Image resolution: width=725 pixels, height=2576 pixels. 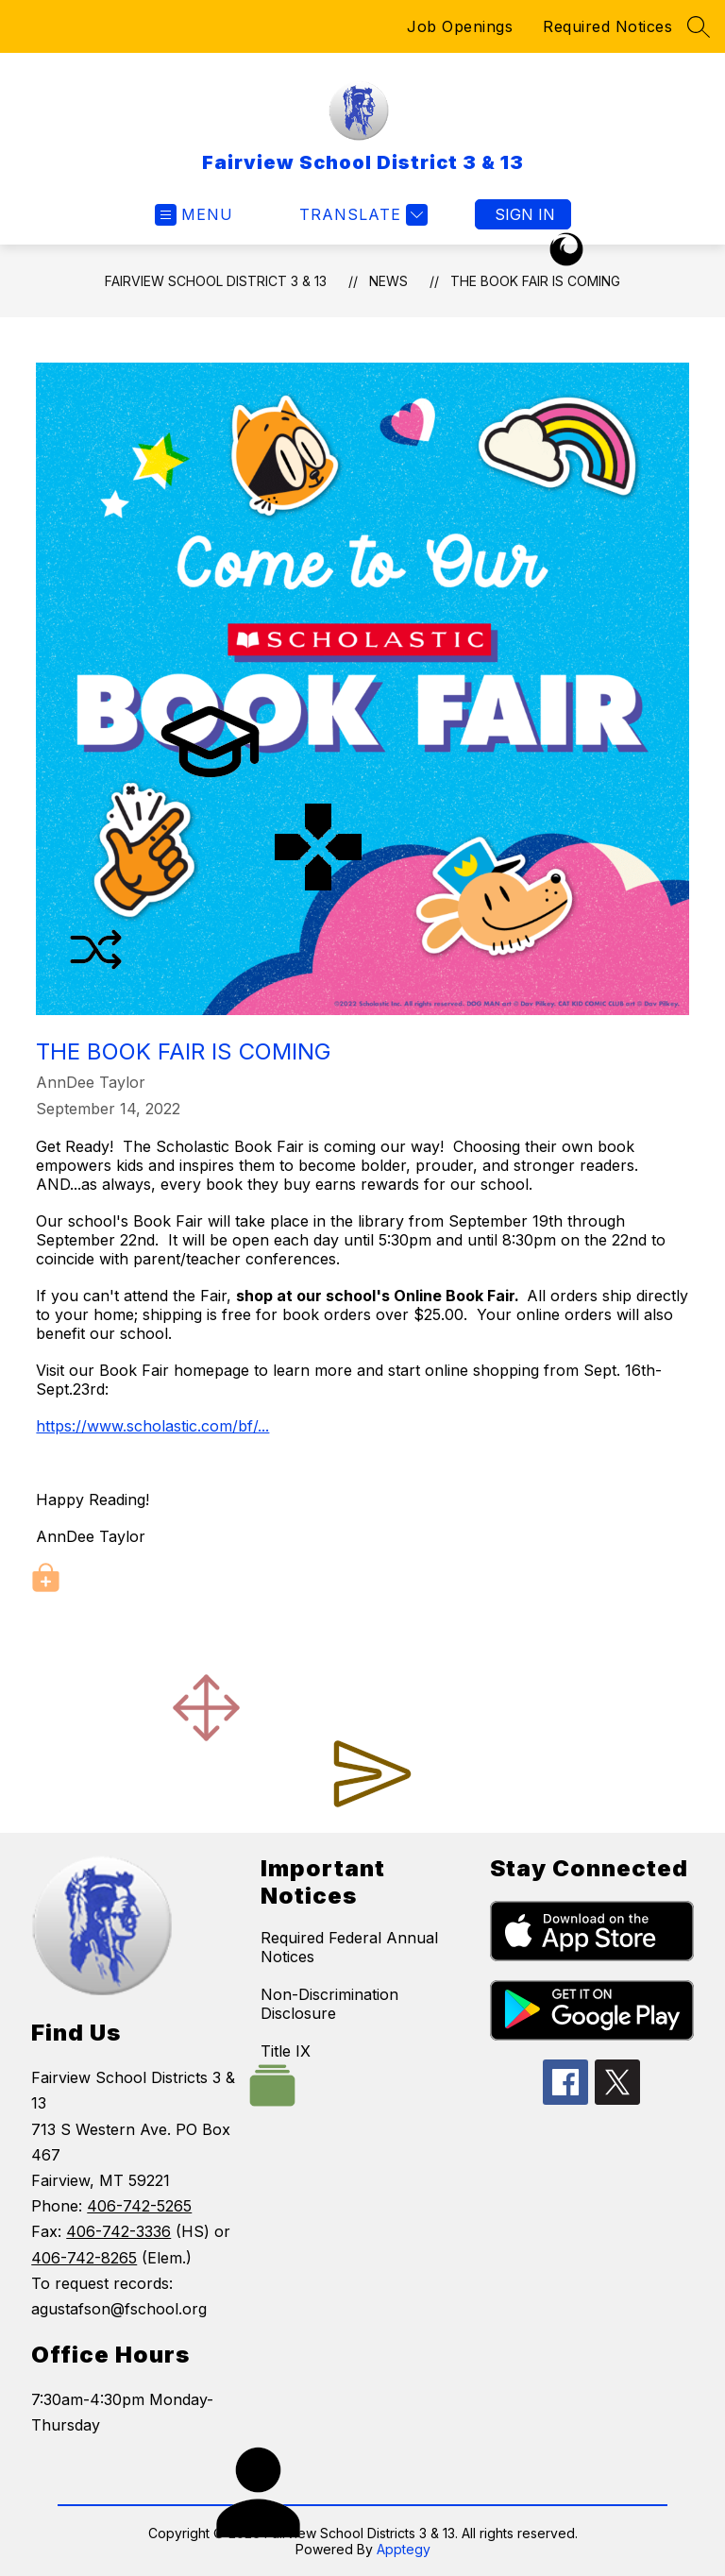 I want to click on shuffle playlist or queue order, so click(x=95, y=949).